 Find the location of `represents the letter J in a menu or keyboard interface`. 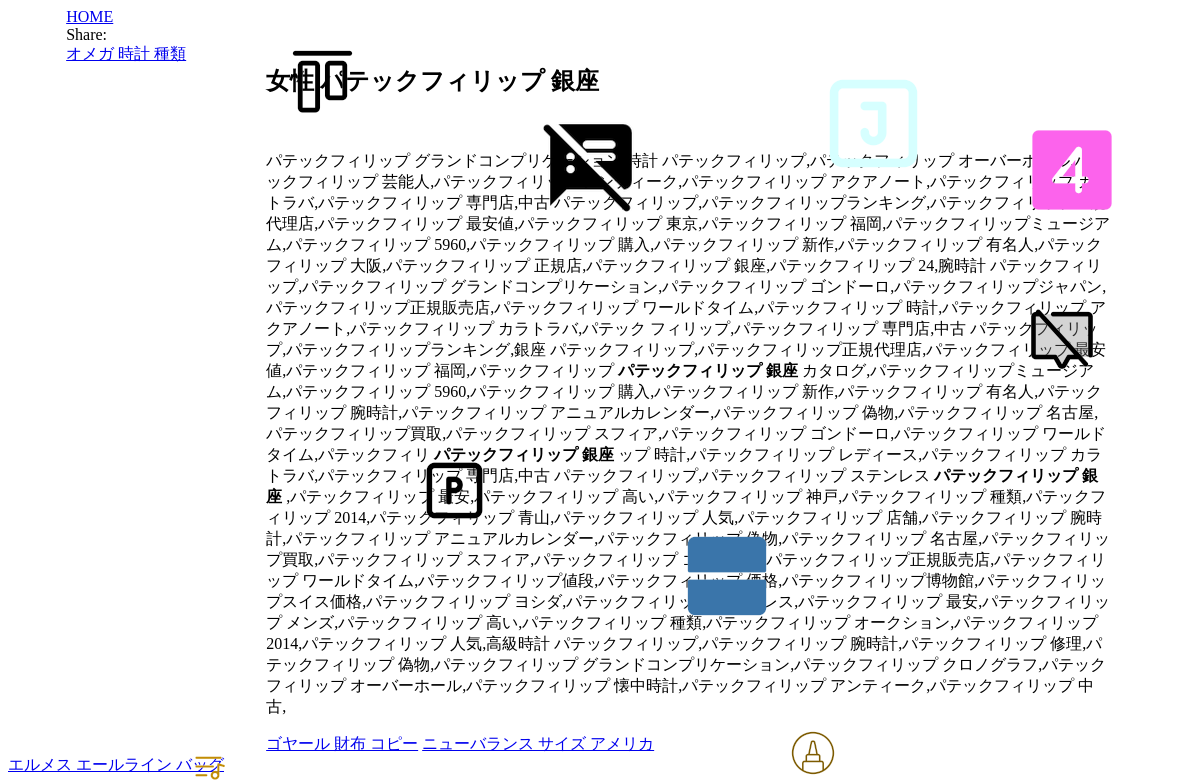

represents the letter J in a menu or keyboard interface is located at coordinates (873, 123).